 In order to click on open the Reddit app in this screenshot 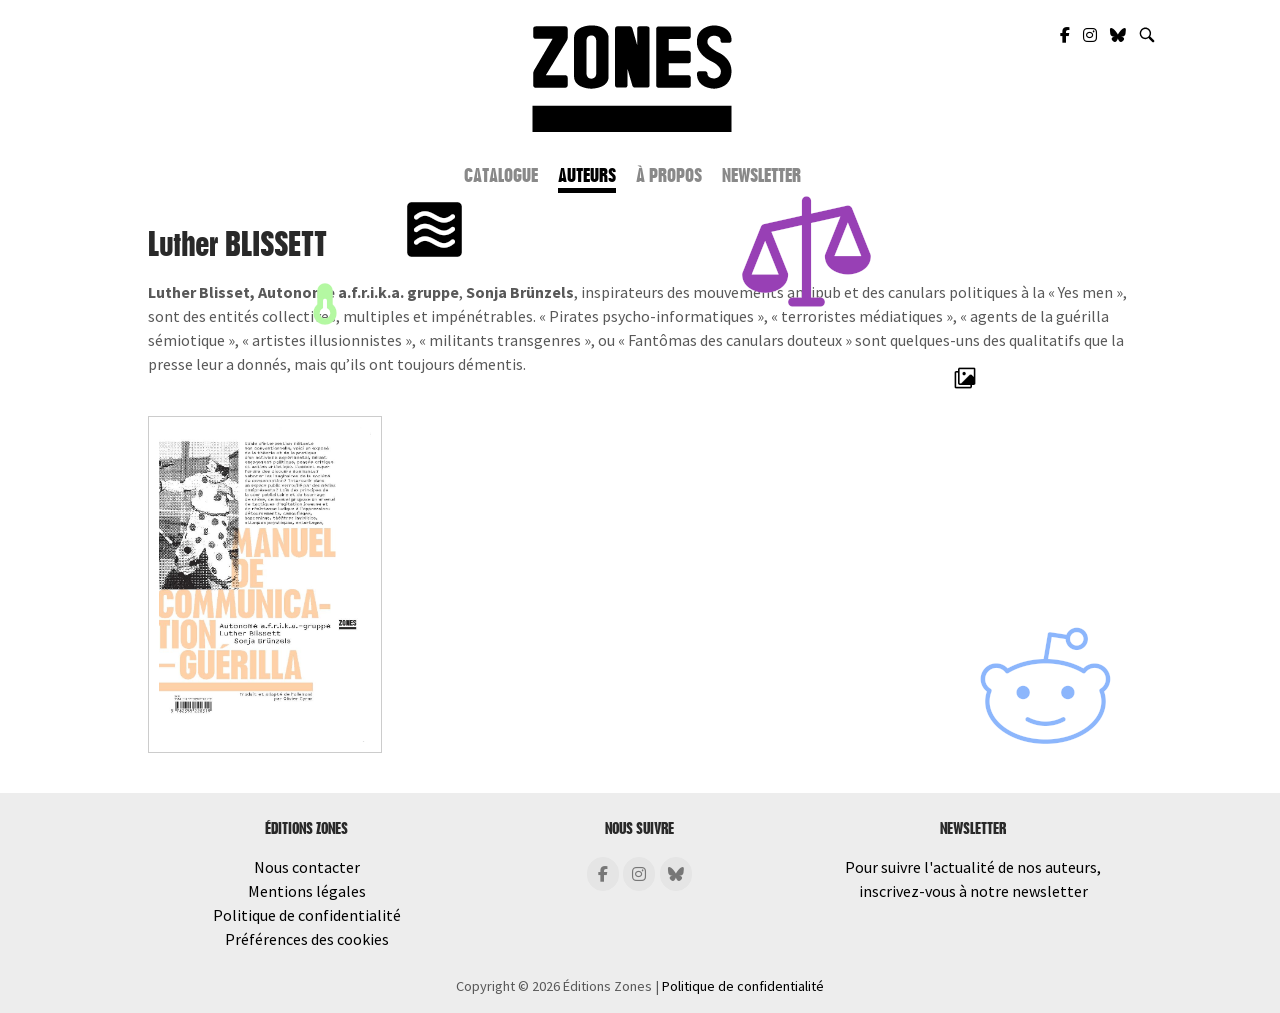, I will do `click(1045, 692)`.